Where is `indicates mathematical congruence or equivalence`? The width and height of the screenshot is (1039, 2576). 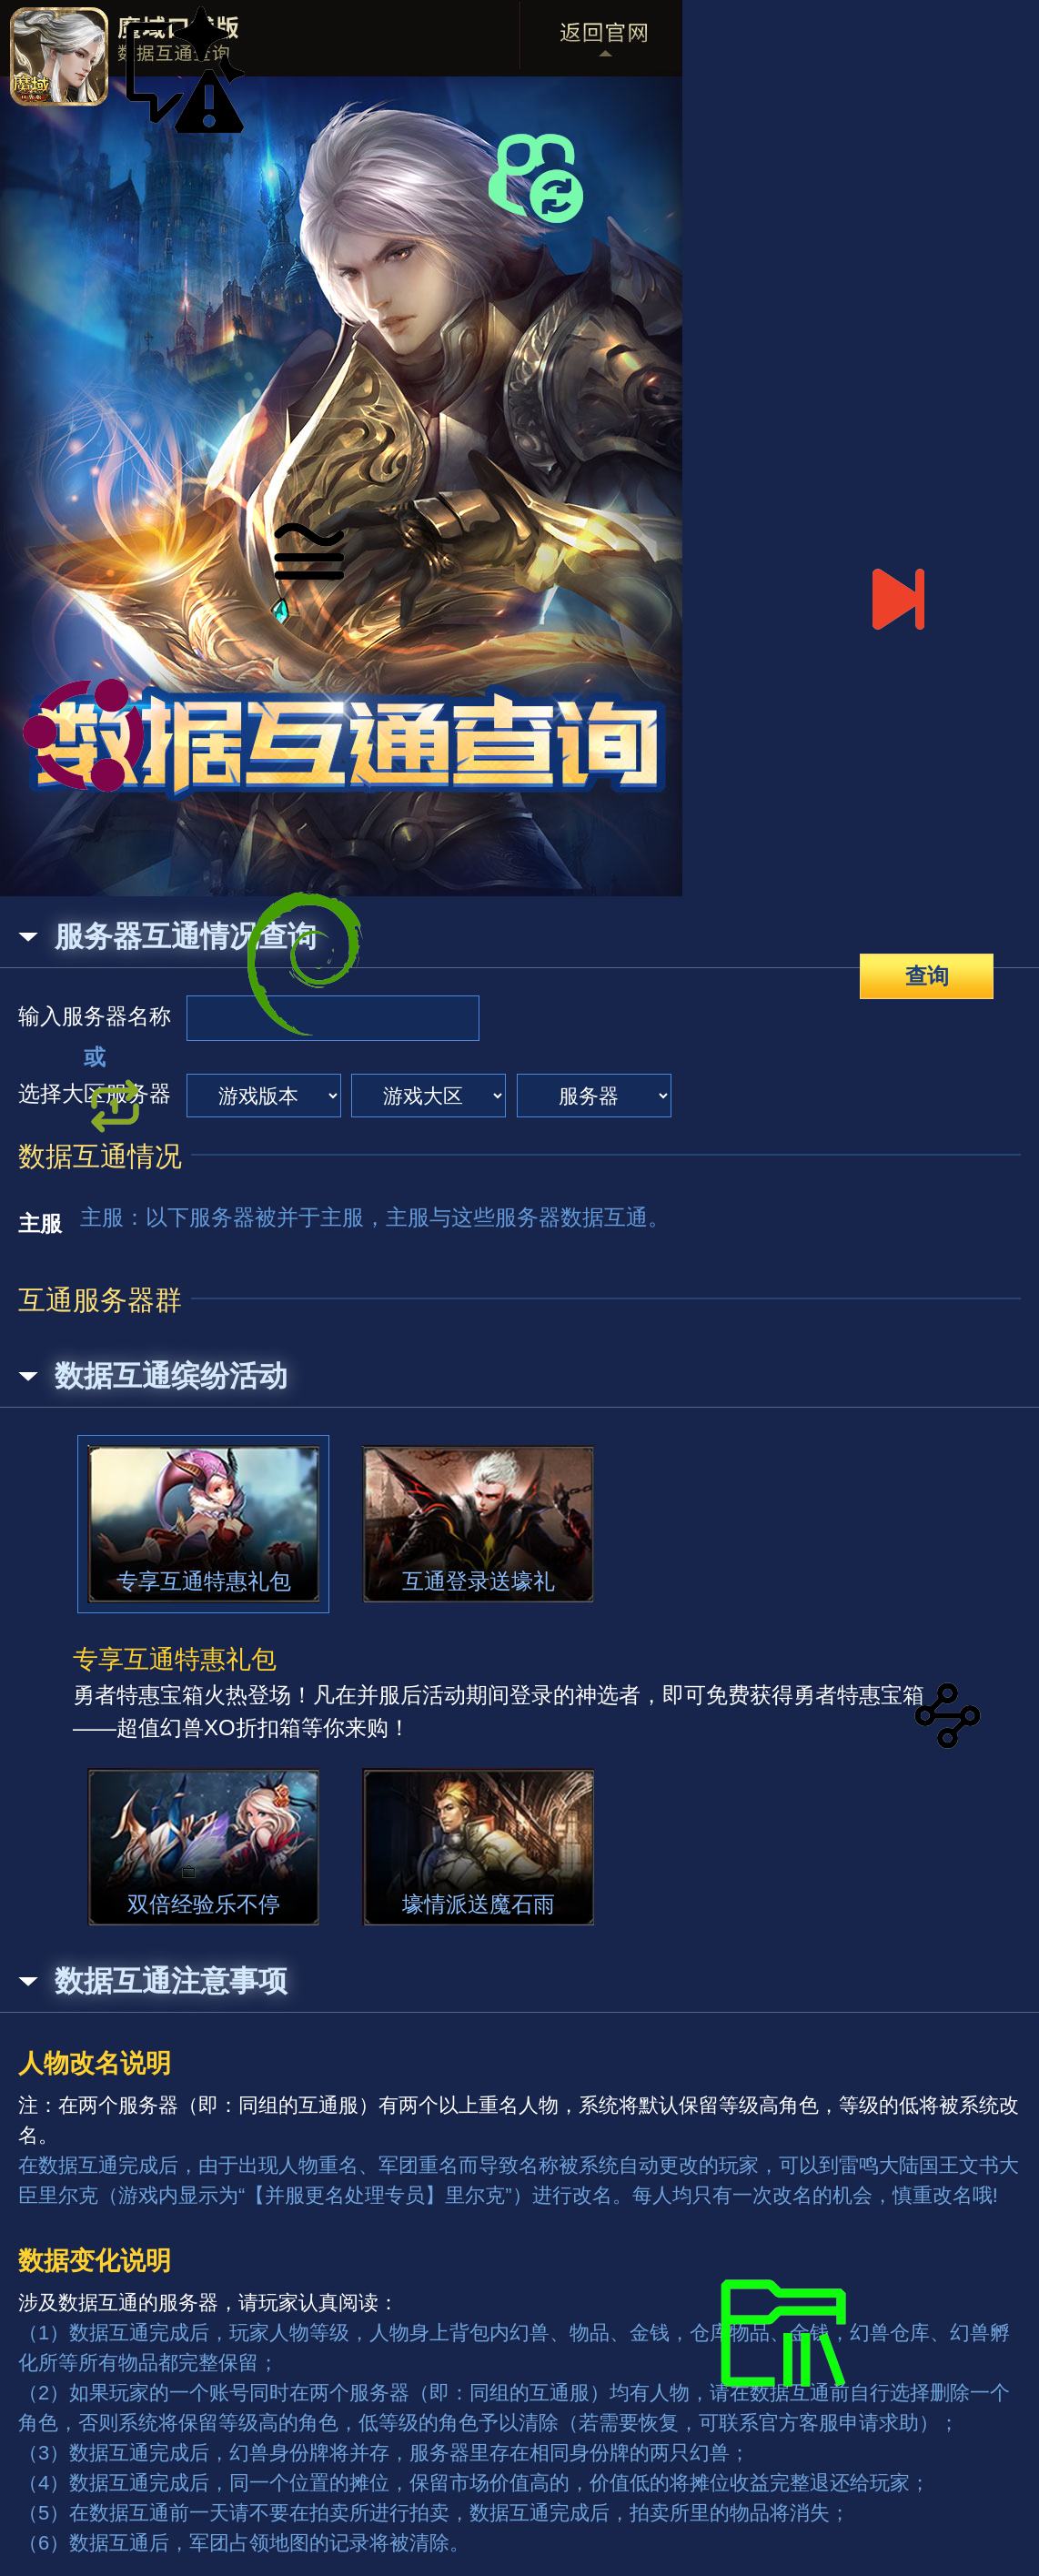
indicates mathematical congruence or equivalence is located at coordinates (309, 553).